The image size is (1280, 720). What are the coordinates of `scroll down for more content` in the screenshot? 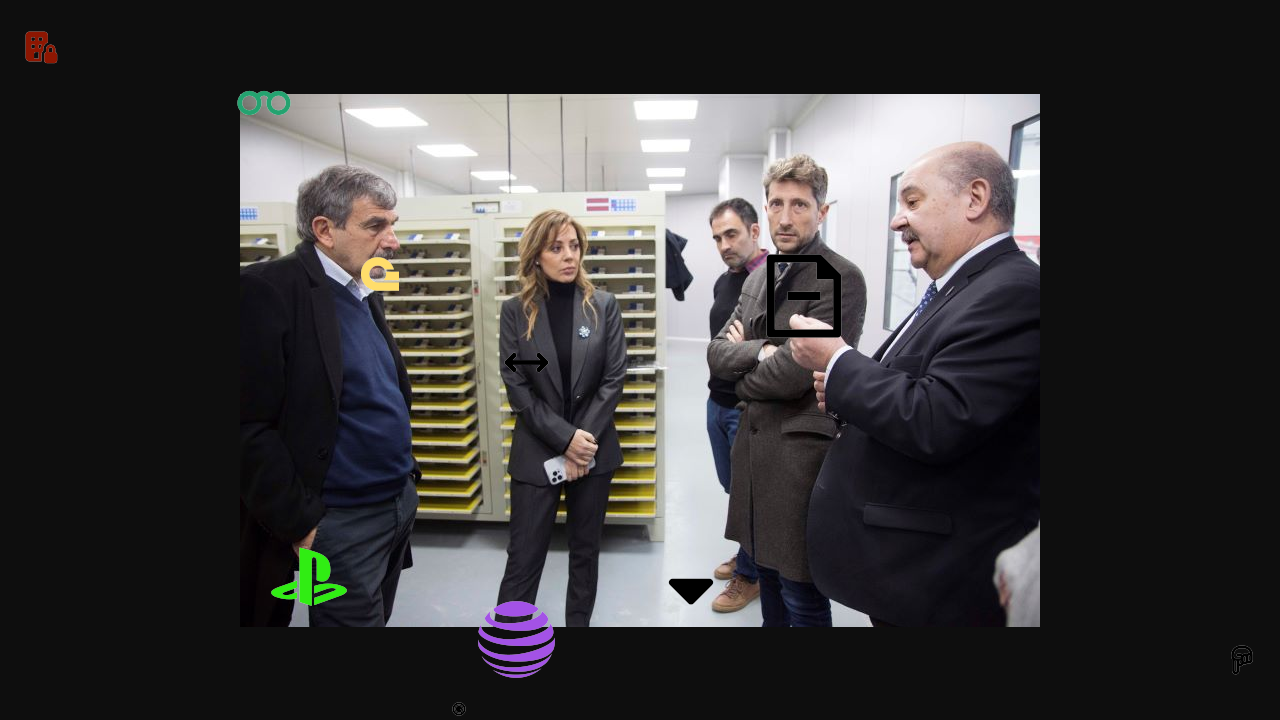 It's located at (1242, 660).